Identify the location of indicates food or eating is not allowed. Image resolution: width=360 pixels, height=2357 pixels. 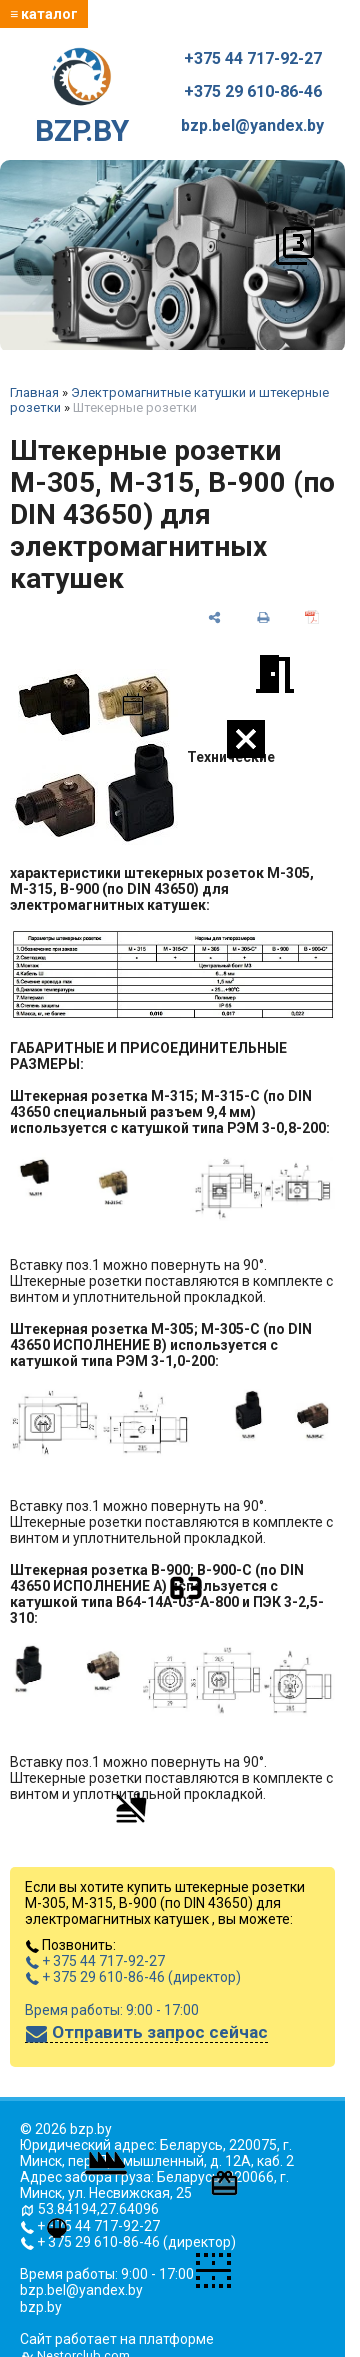
(131, 1807).